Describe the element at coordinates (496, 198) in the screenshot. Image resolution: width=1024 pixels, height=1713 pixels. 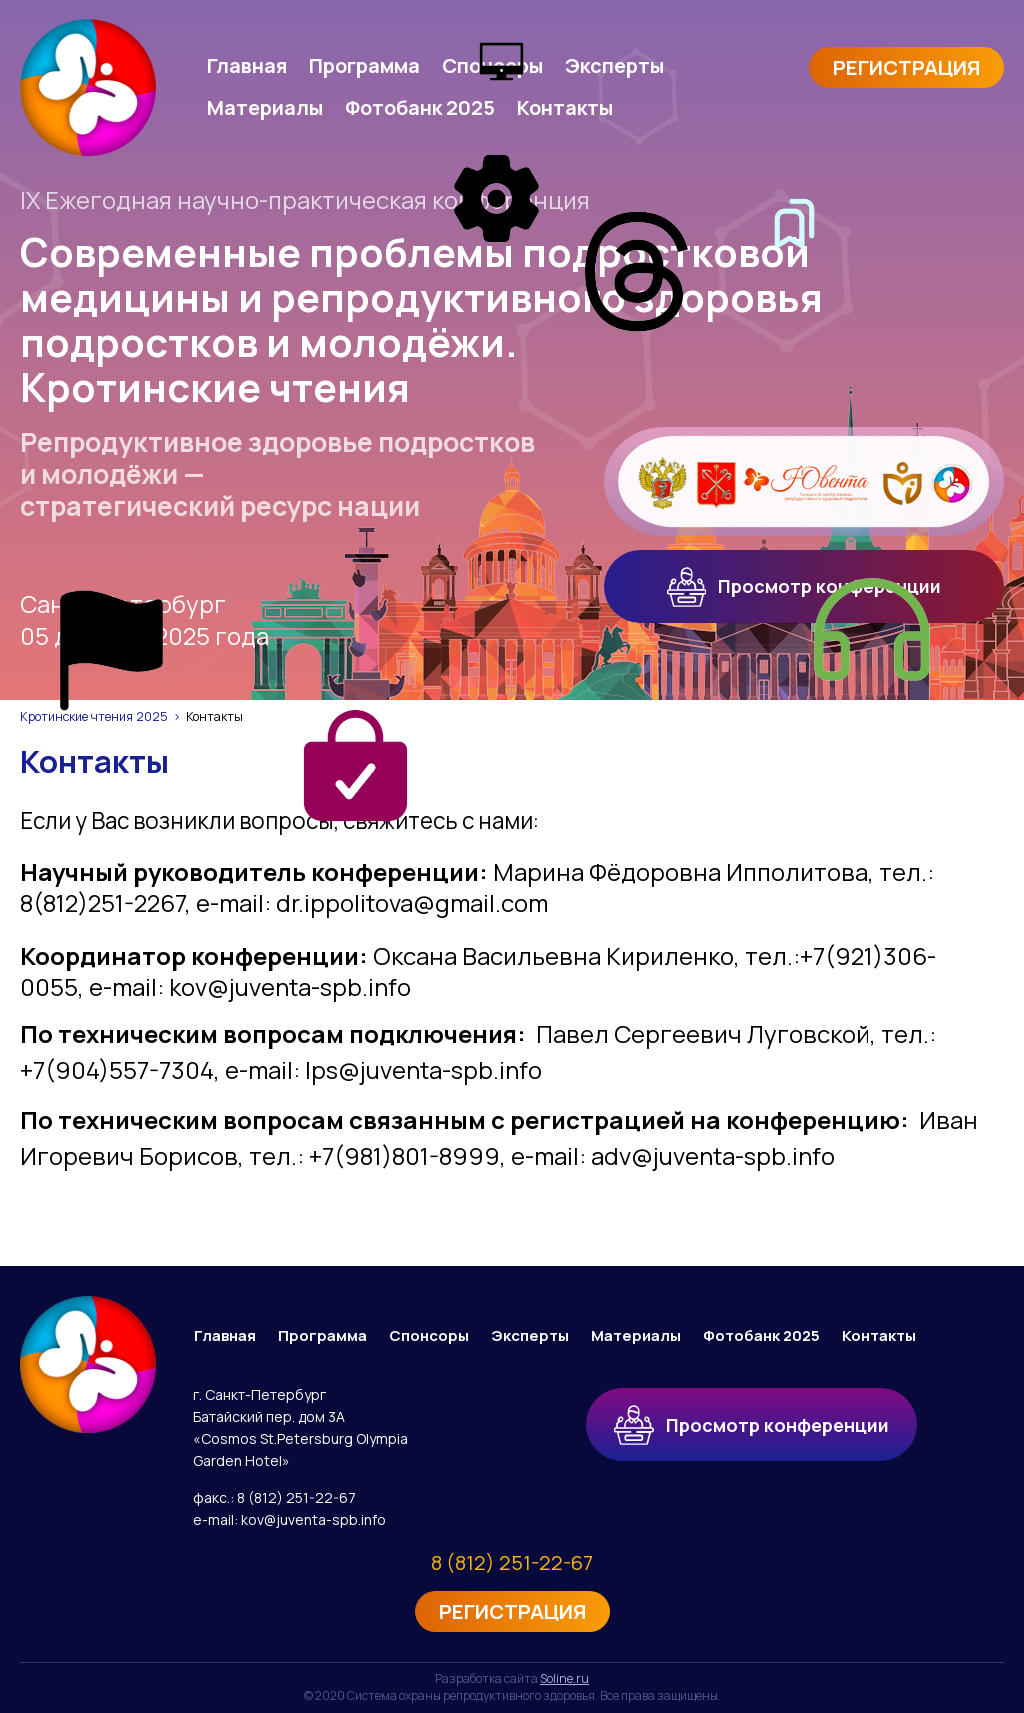
I see `open settings menu` at that location.